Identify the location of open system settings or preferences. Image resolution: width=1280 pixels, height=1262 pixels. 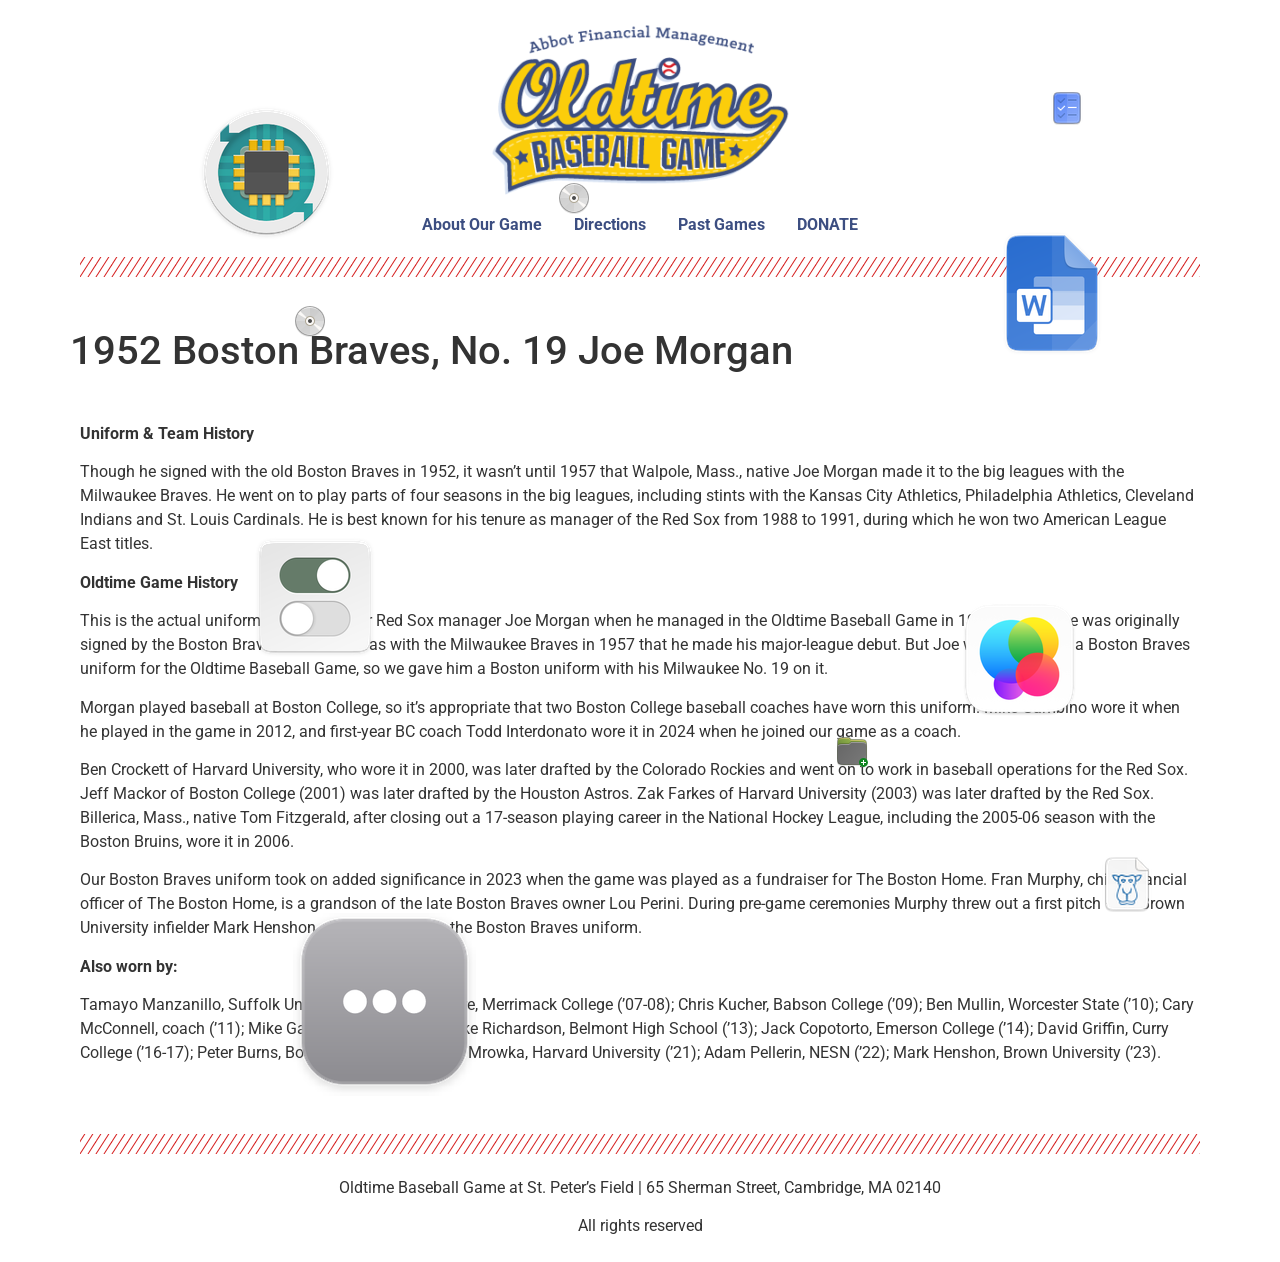
(315, 597).